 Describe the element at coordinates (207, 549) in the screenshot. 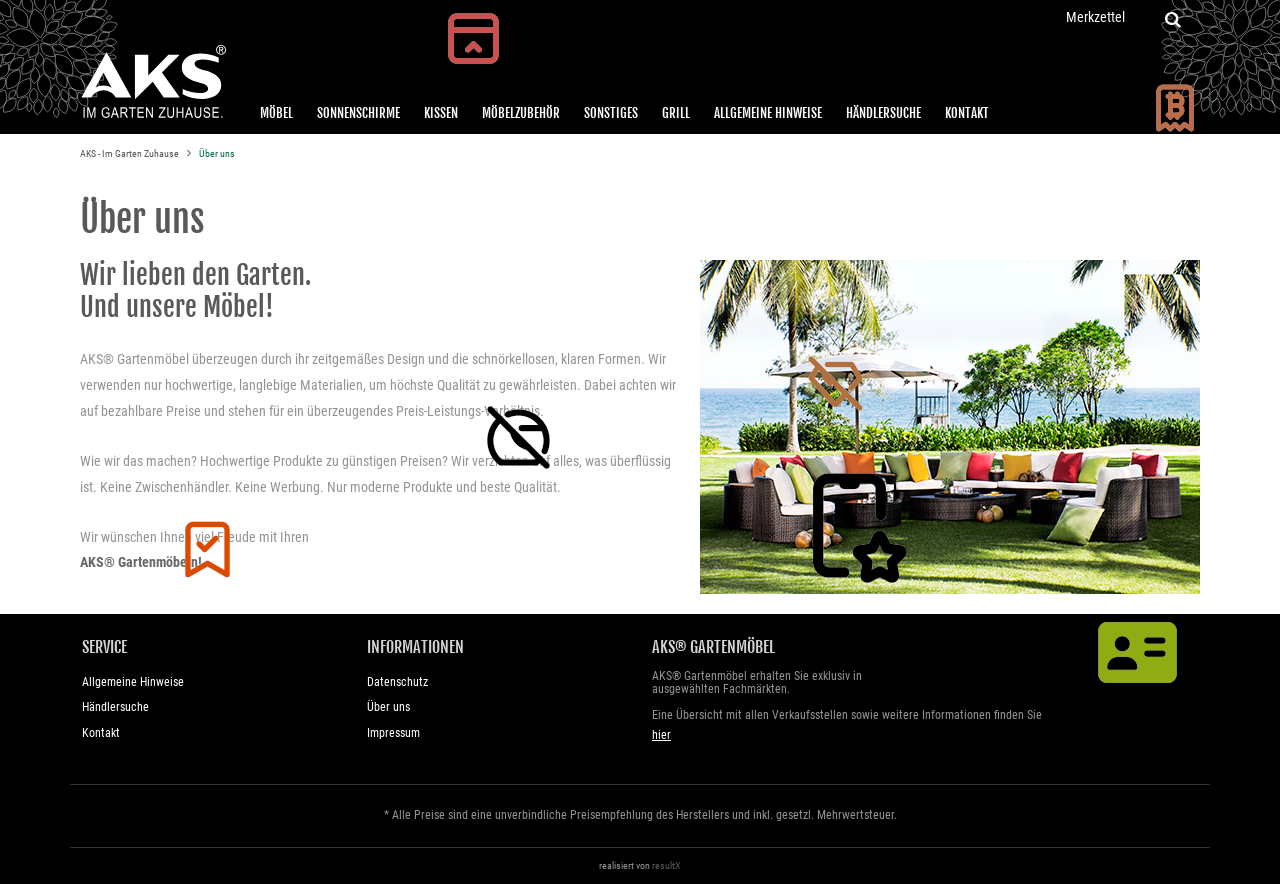

I see `item successfully bookmarked` at that location.